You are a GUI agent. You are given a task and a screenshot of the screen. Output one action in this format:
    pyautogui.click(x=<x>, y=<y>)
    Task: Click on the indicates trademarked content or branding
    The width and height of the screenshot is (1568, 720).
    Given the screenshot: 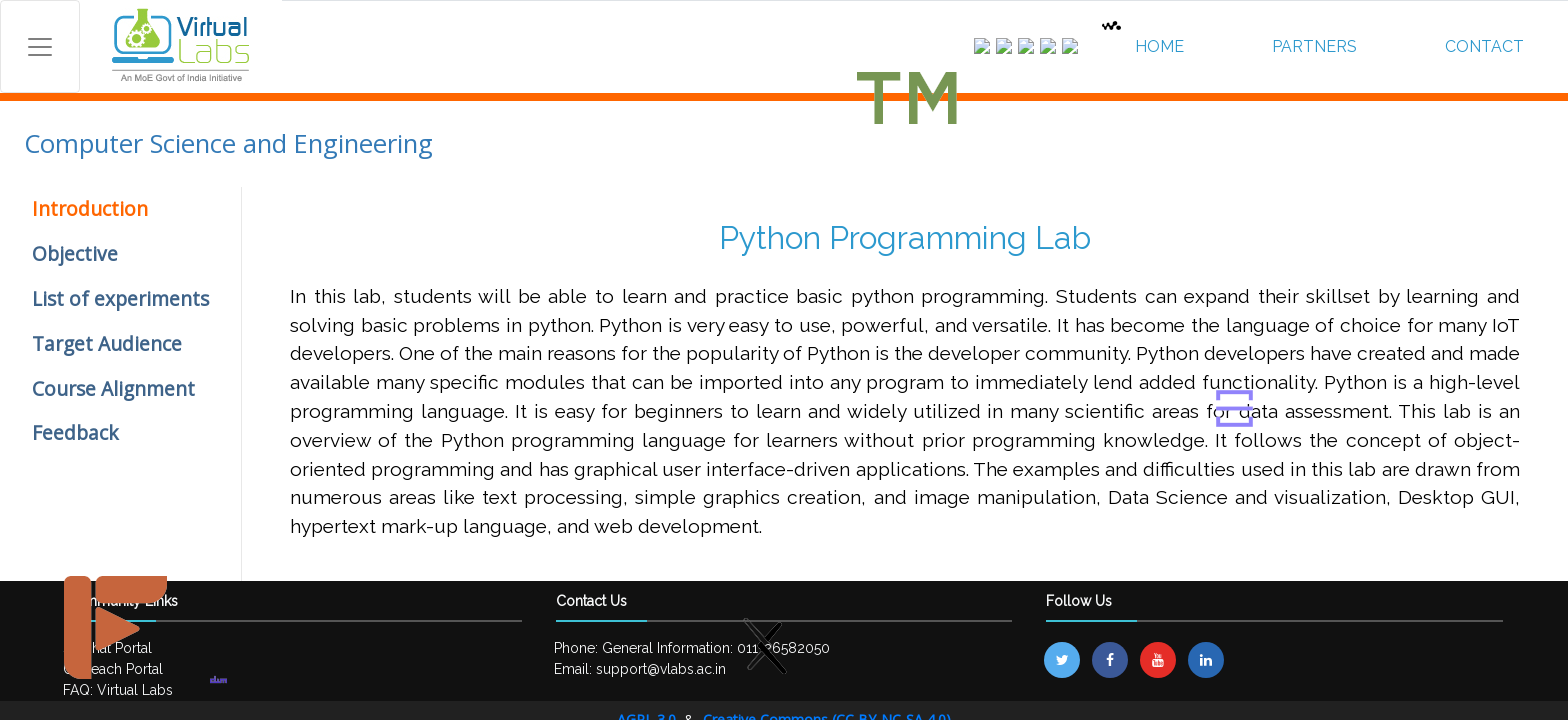 What is the action you would take?
    pyautogui.click(x=909, y=98)
    